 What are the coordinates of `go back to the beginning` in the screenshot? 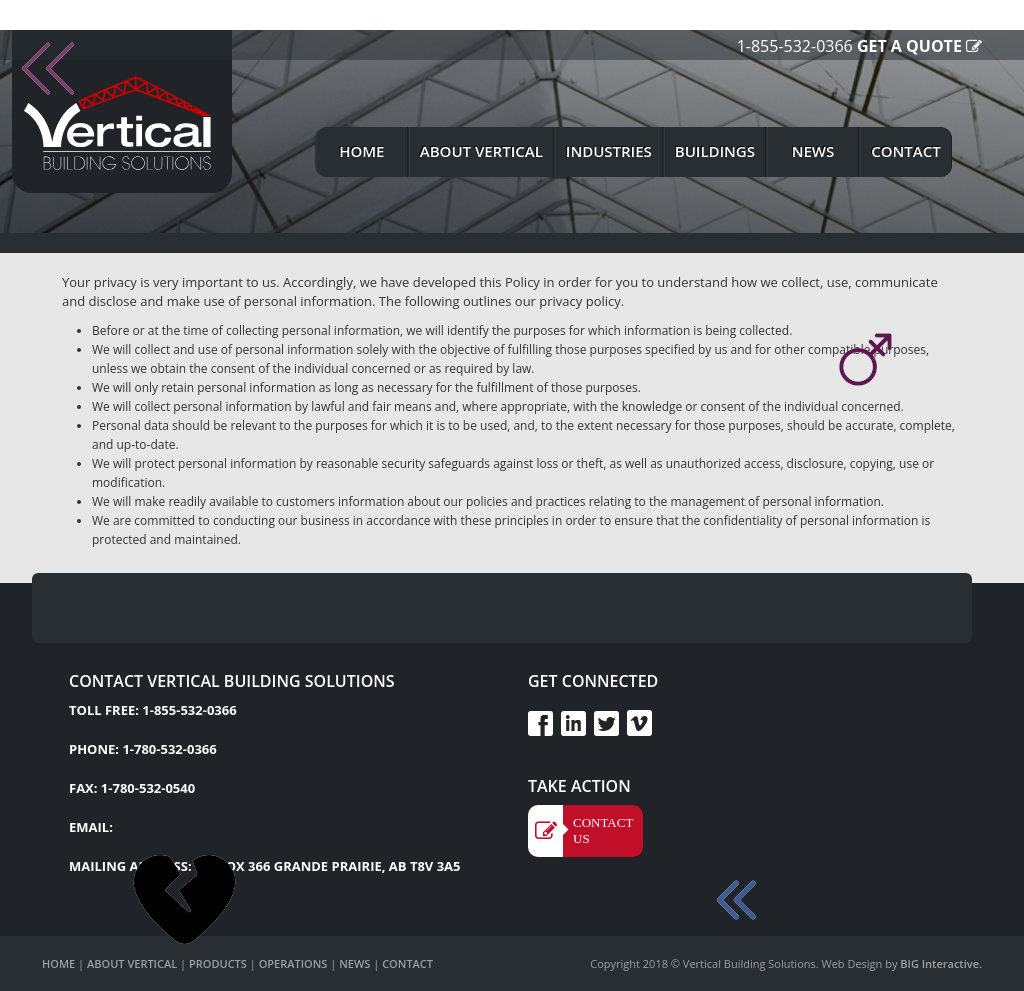 It's located at (738, 900).